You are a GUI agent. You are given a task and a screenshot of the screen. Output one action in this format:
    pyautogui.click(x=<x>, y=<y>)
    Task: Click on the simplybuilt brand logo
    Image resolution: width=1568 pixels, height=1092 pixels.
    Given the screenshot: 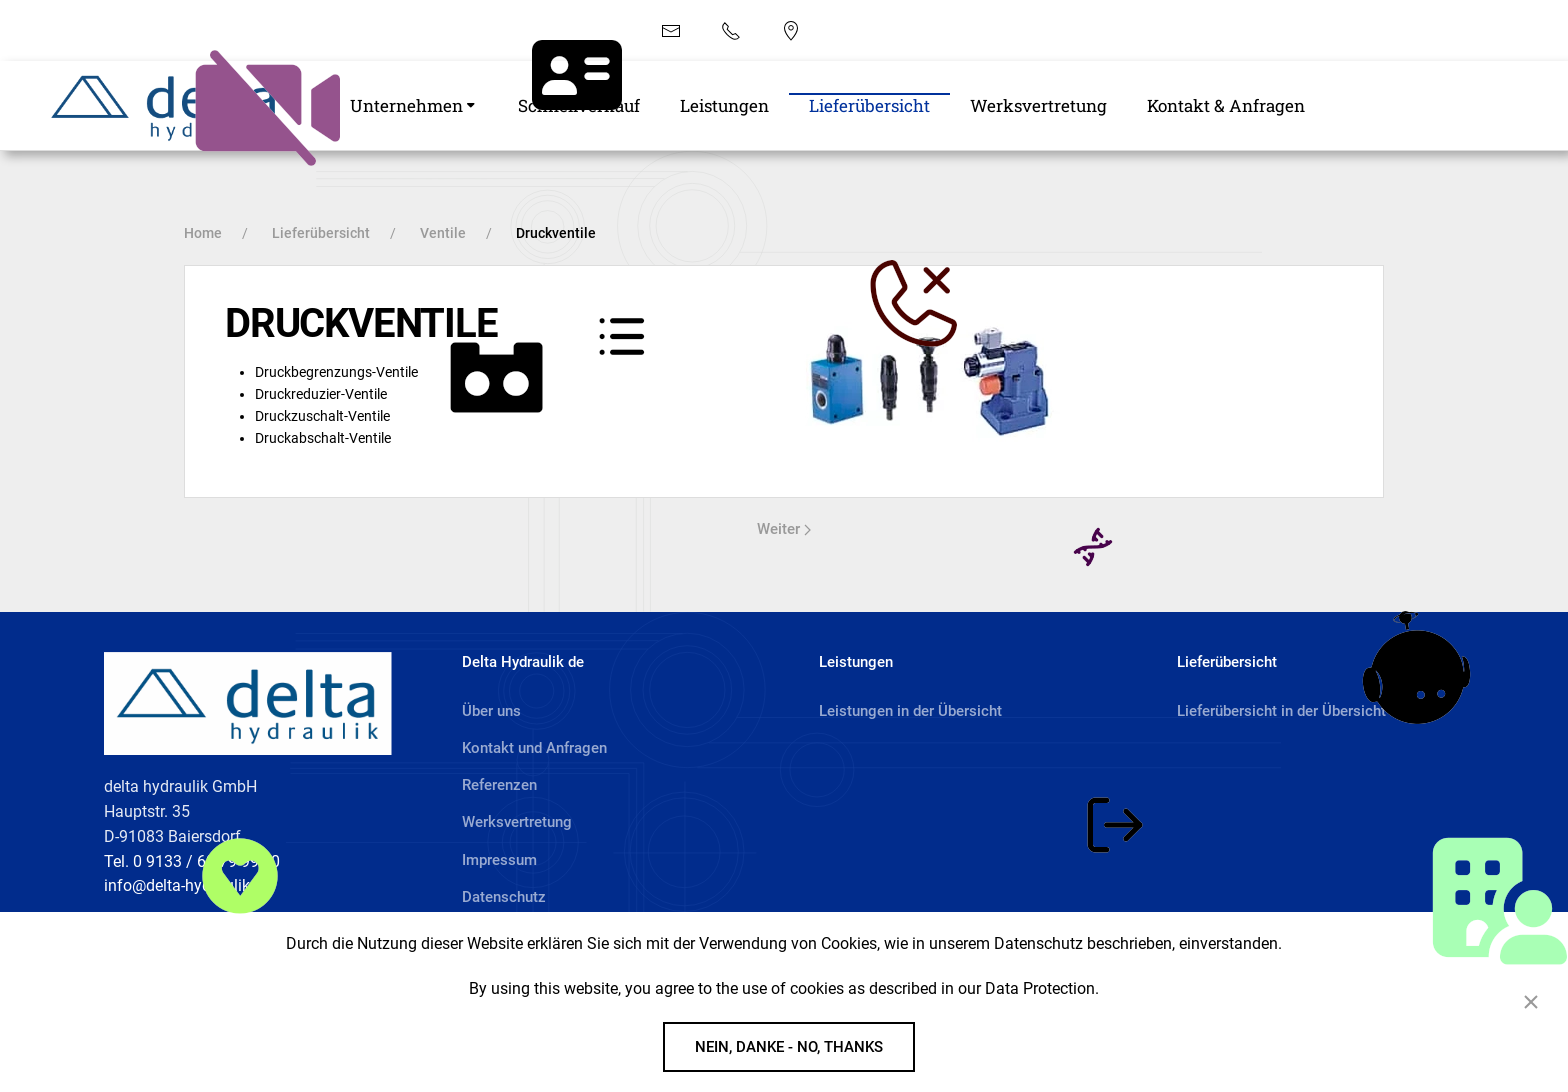 What is the action you would take?
    pyautogui.click(x=496, y=377)
    